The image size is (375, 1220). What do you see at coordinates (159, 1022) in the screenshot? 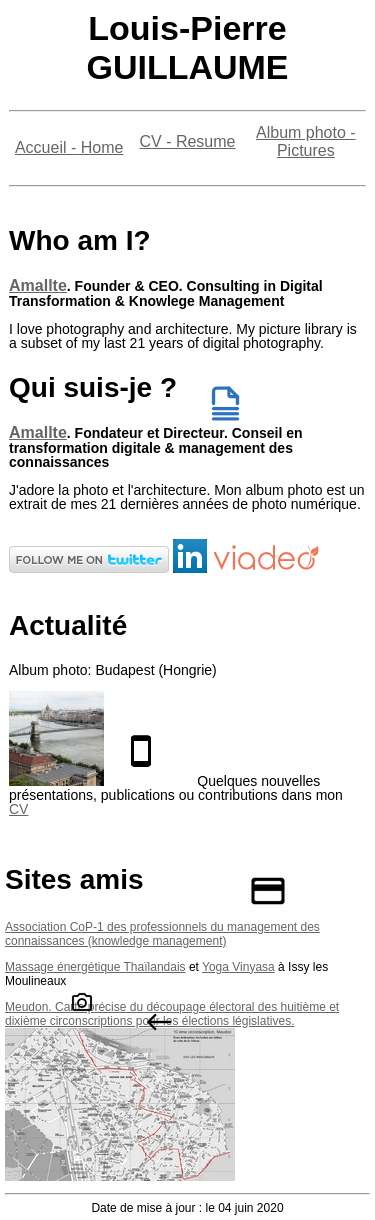
I see `navigate back to previous screen` at bounding box center [159, 1022].